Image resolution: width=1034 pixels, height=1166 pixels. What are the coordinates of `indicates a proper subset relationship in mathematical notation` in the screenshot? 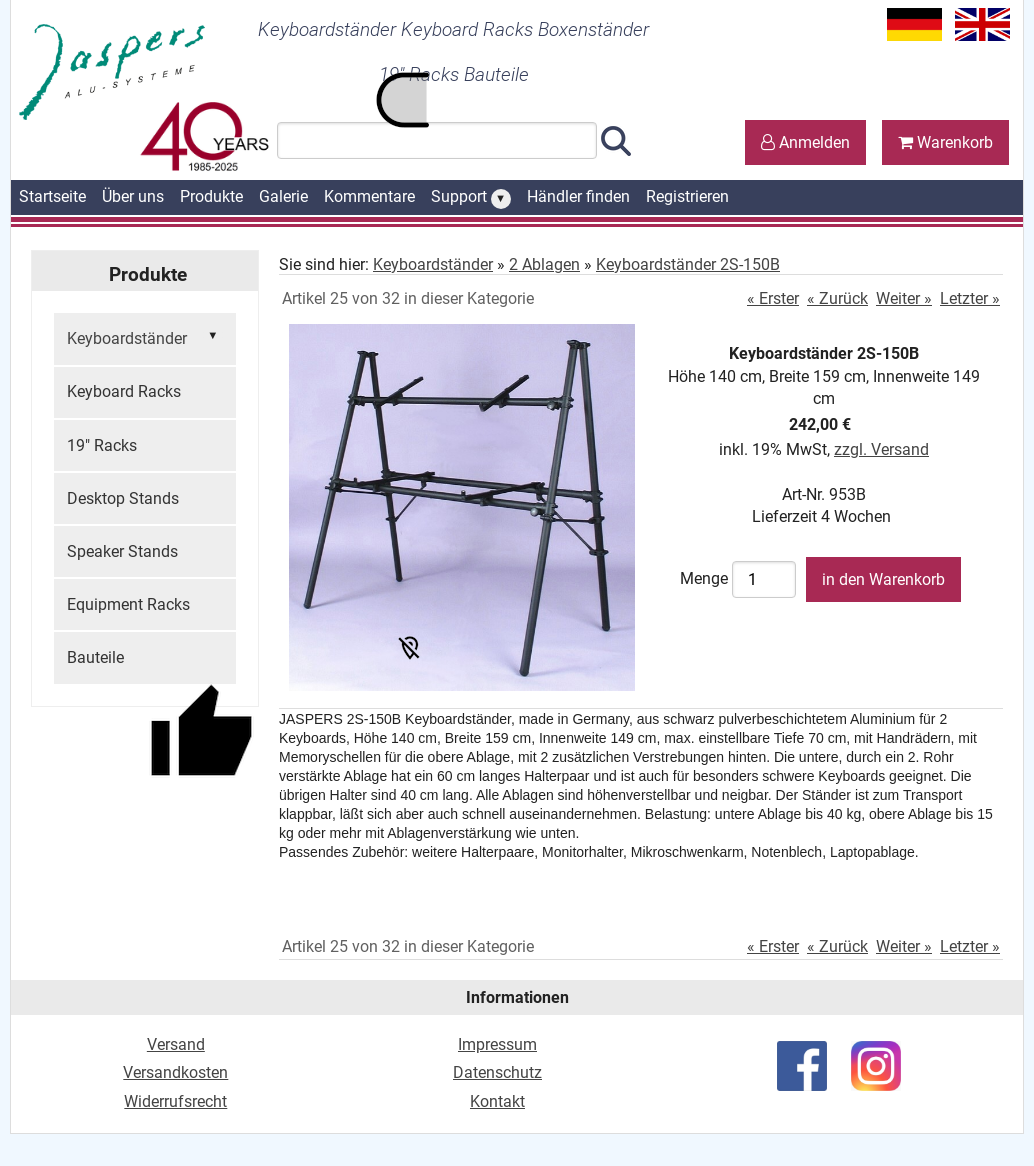 It's located at (404, 100).